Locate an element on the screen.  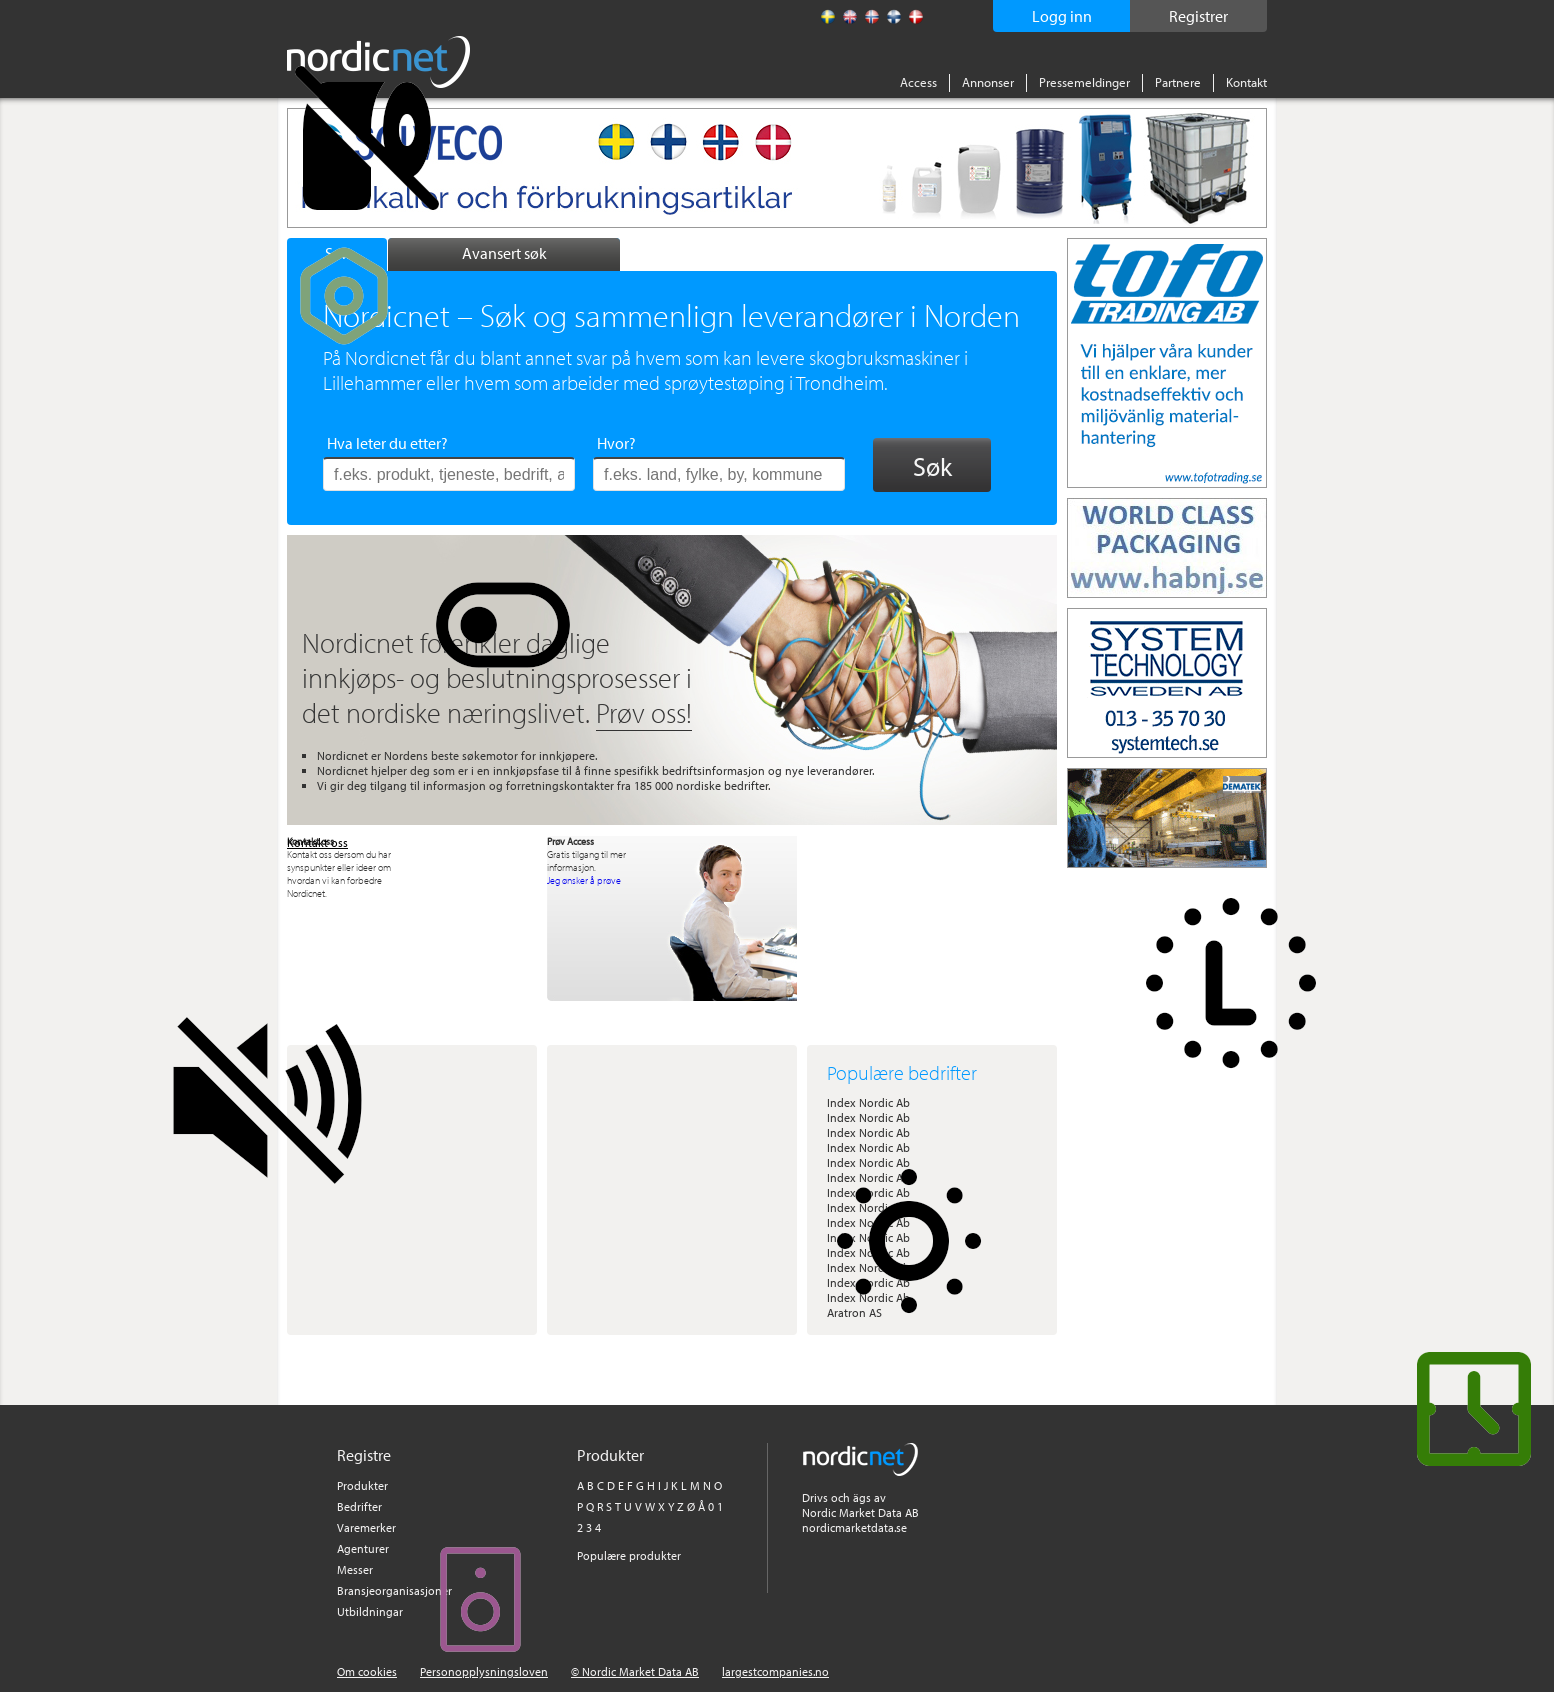
toggle switch in off position is located at coordinates (503, 625).